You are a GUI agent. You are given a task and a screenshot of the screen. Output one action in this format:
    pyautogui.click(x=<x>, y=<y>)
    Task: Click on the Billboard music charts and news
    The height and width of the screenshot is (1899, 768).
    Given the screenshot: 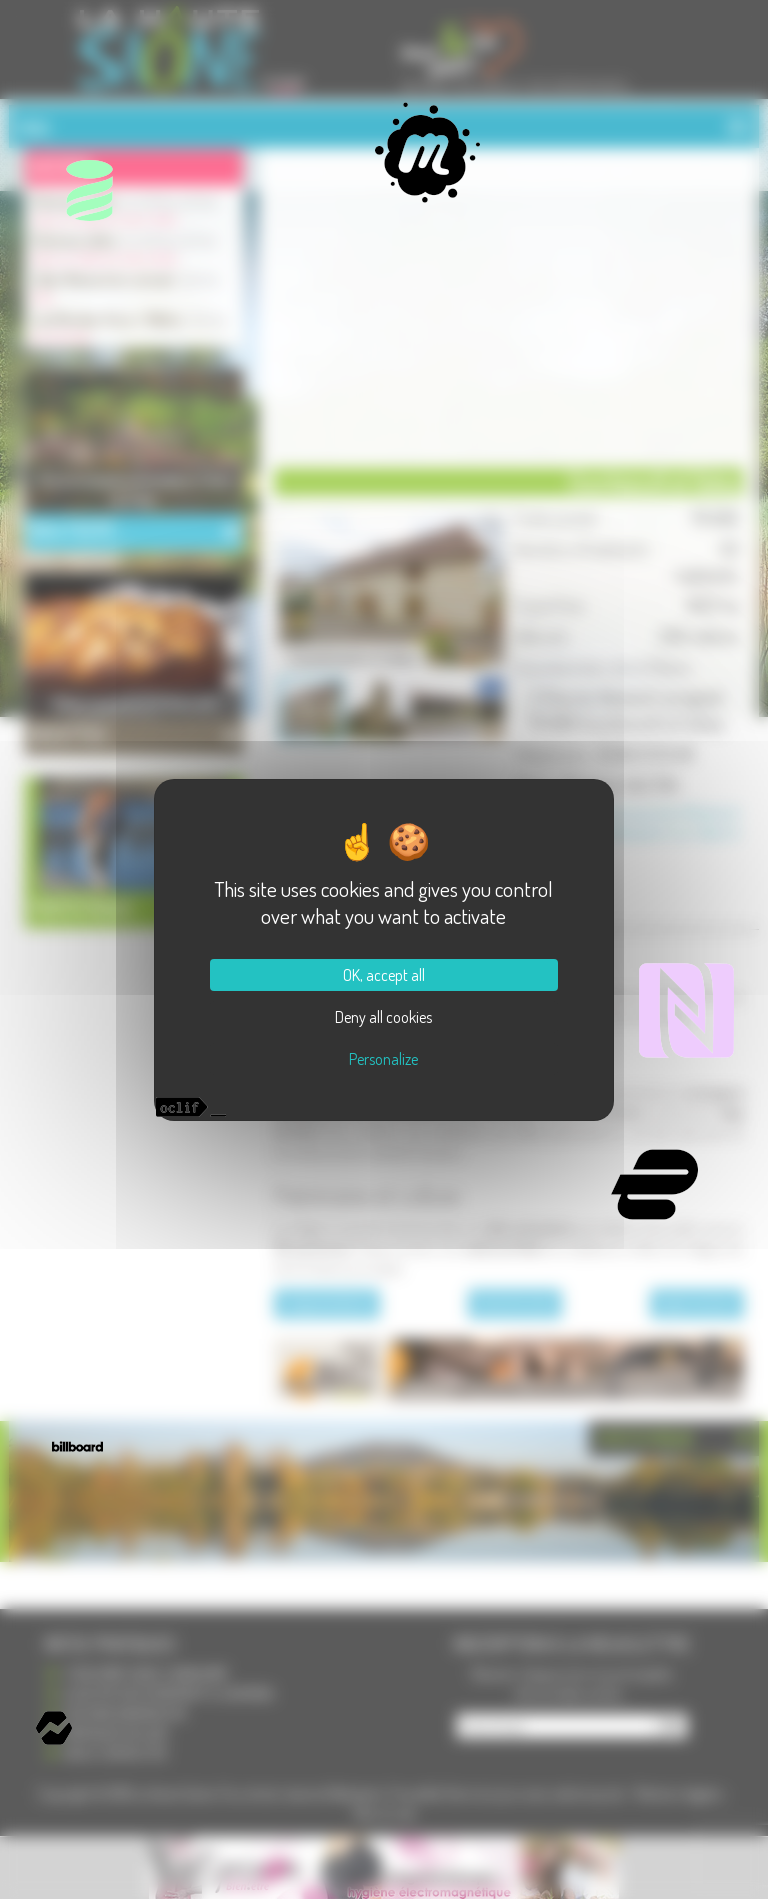 What is the action you would take?
    pyautogui.click(x=77, y=1446)
    